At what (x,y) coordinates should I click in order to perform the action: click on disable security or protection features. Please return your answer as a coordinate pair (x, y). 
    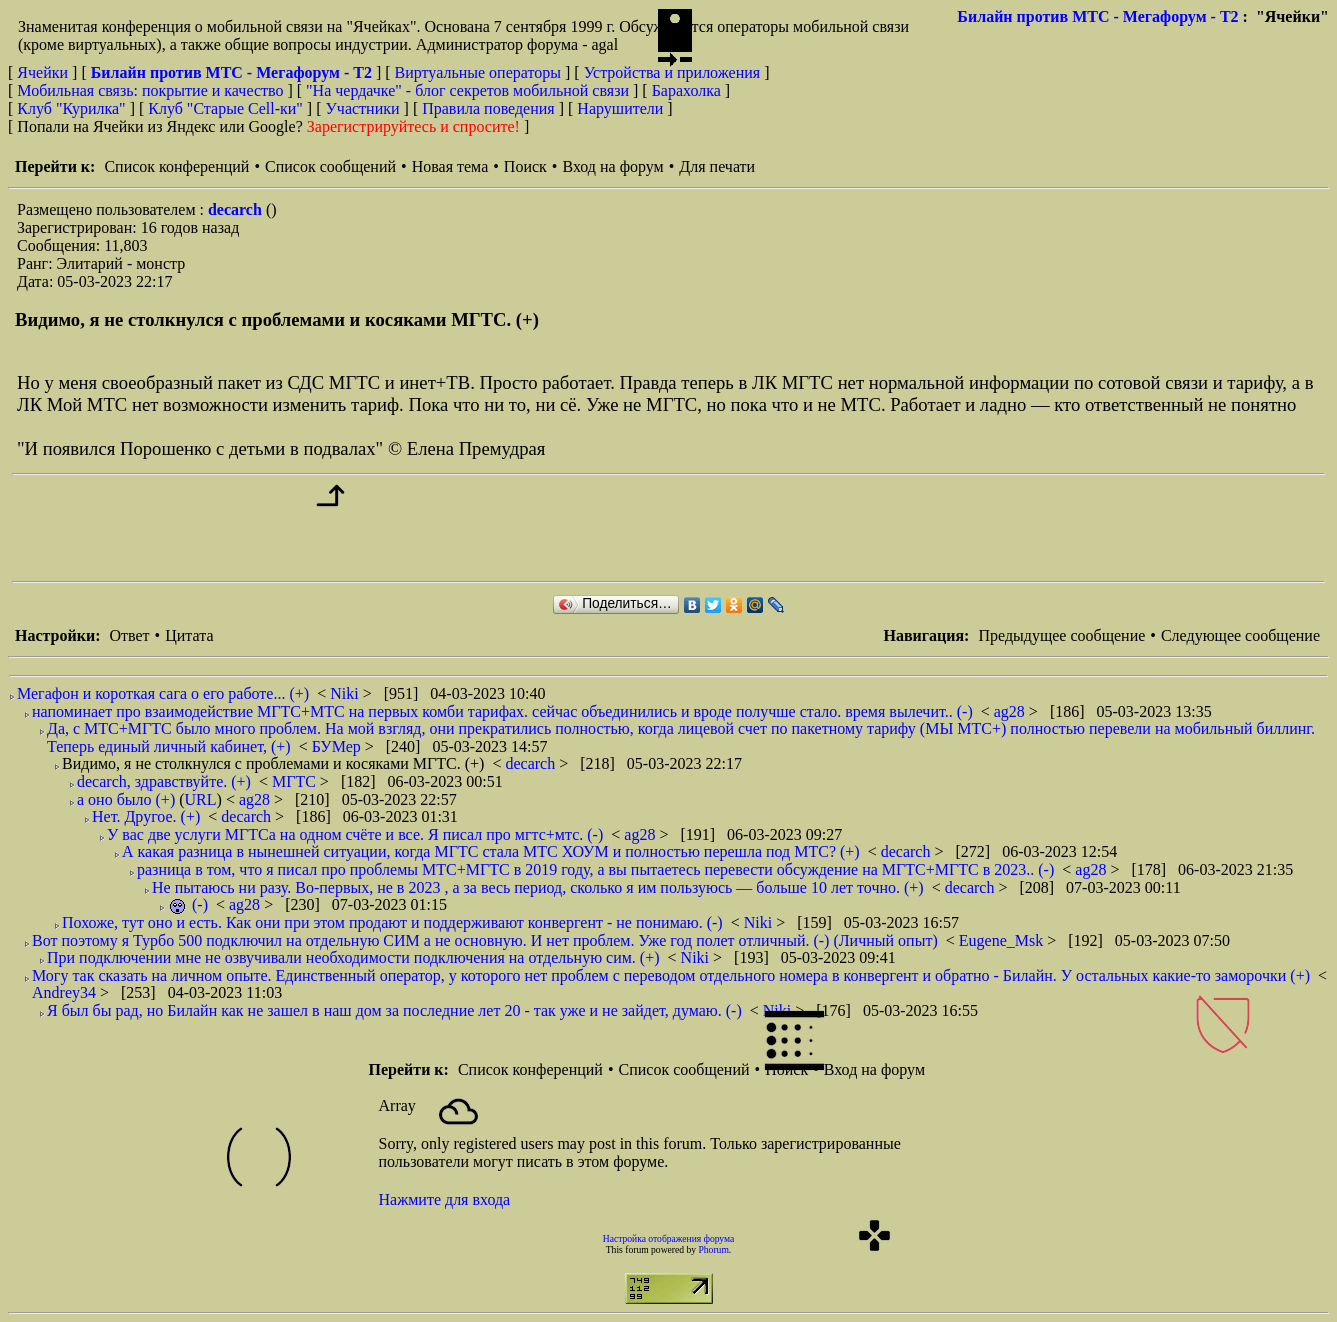
    Looking at the image, I should click on (1223, 1022).